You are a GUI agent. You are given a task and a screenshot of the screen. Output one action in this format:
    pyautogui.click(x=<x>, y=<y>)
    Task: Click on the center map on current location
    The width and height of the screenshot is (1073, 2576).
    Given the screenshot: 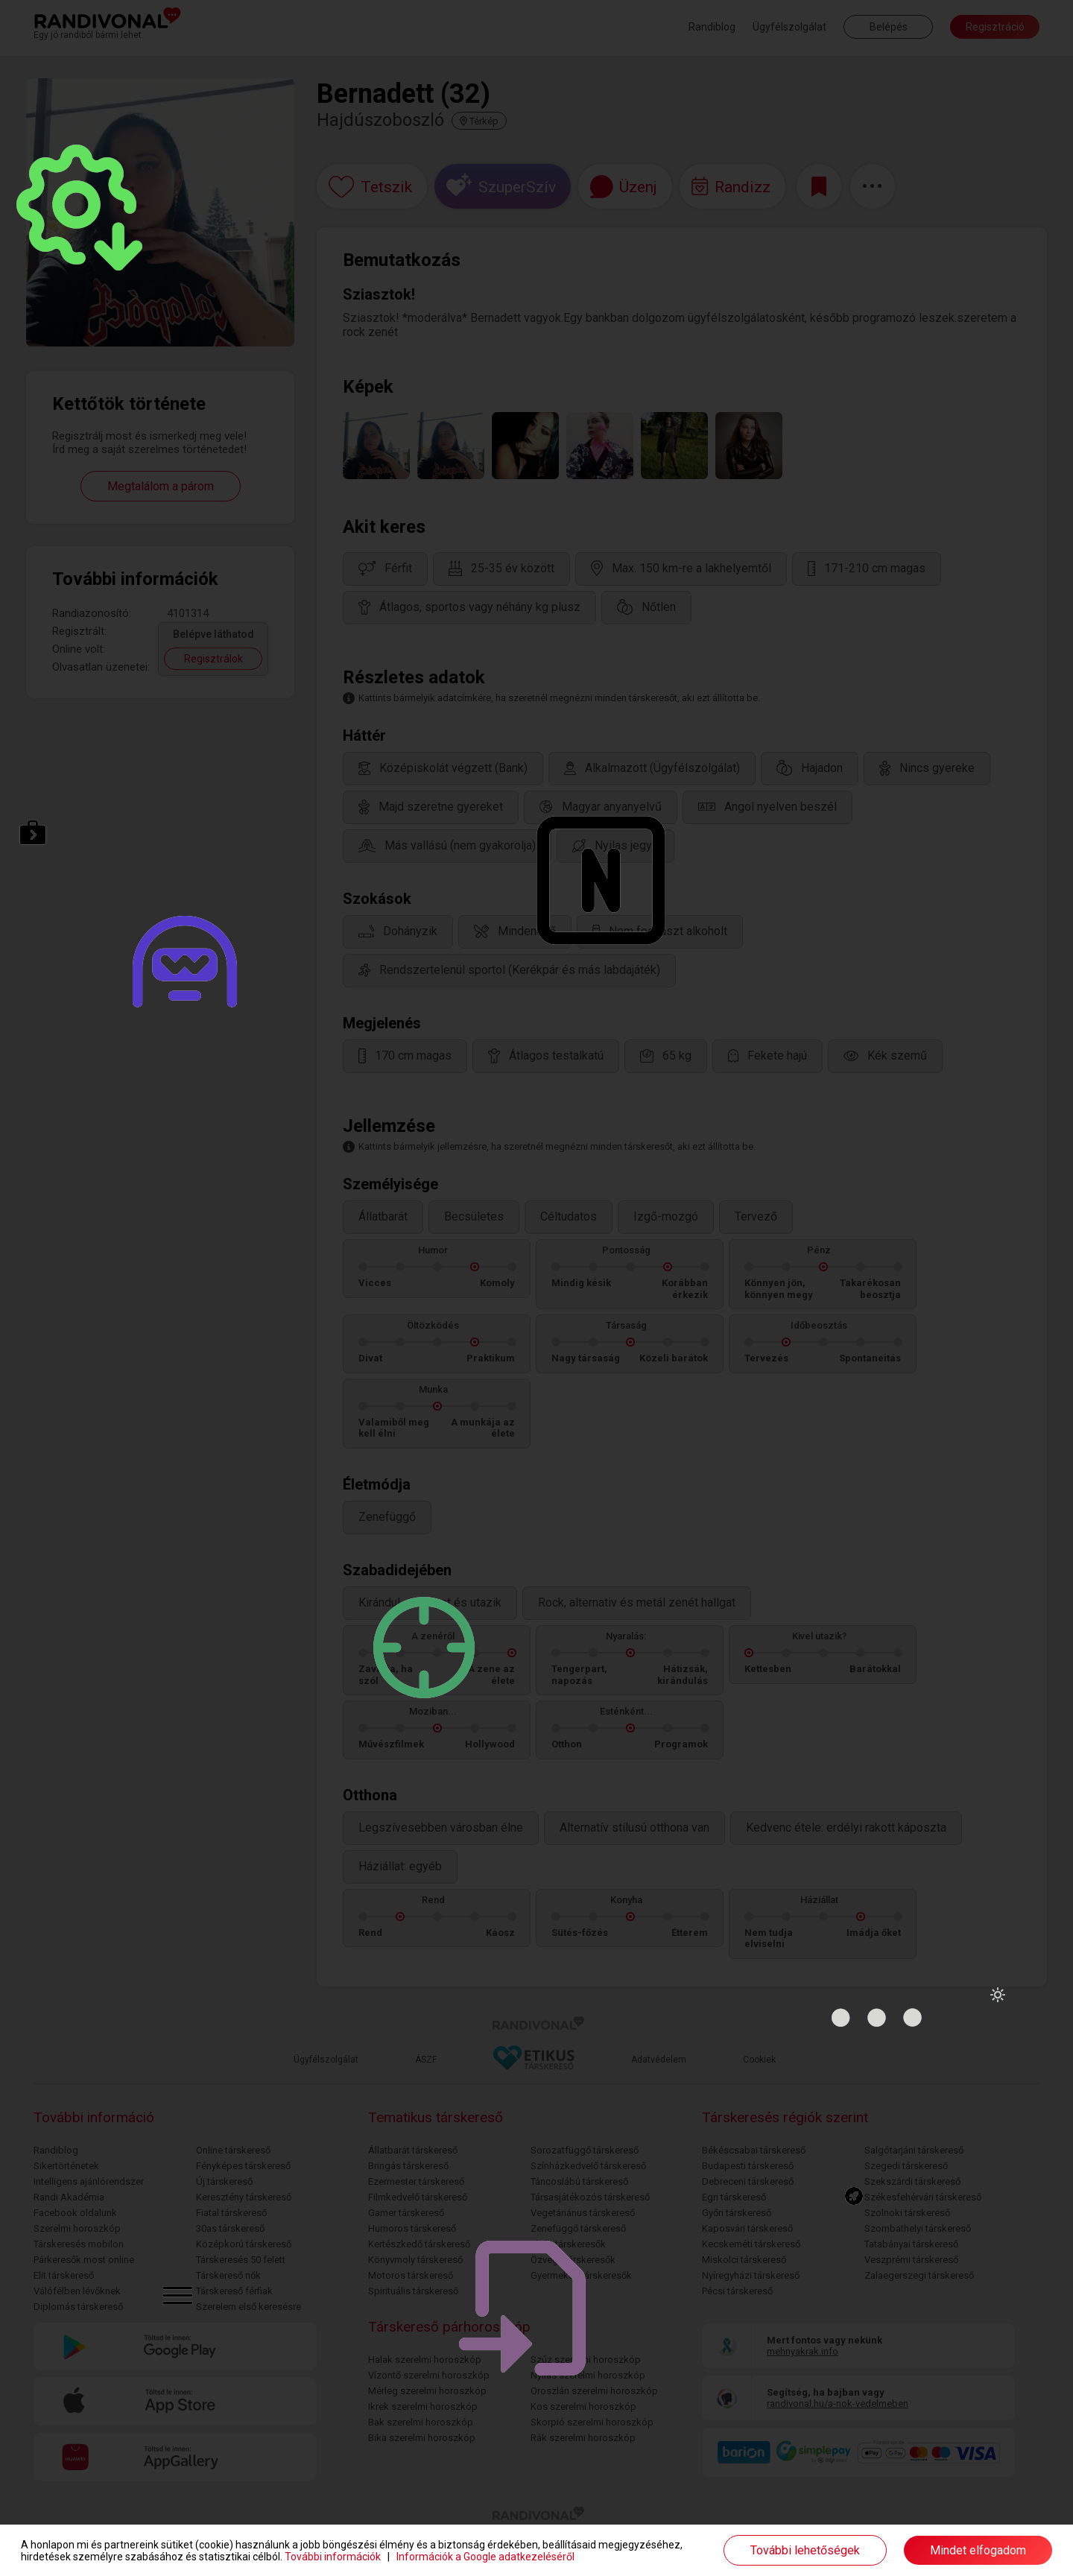 What is the action you would take?
    pyautogui.click(x=424, y=1648)
    